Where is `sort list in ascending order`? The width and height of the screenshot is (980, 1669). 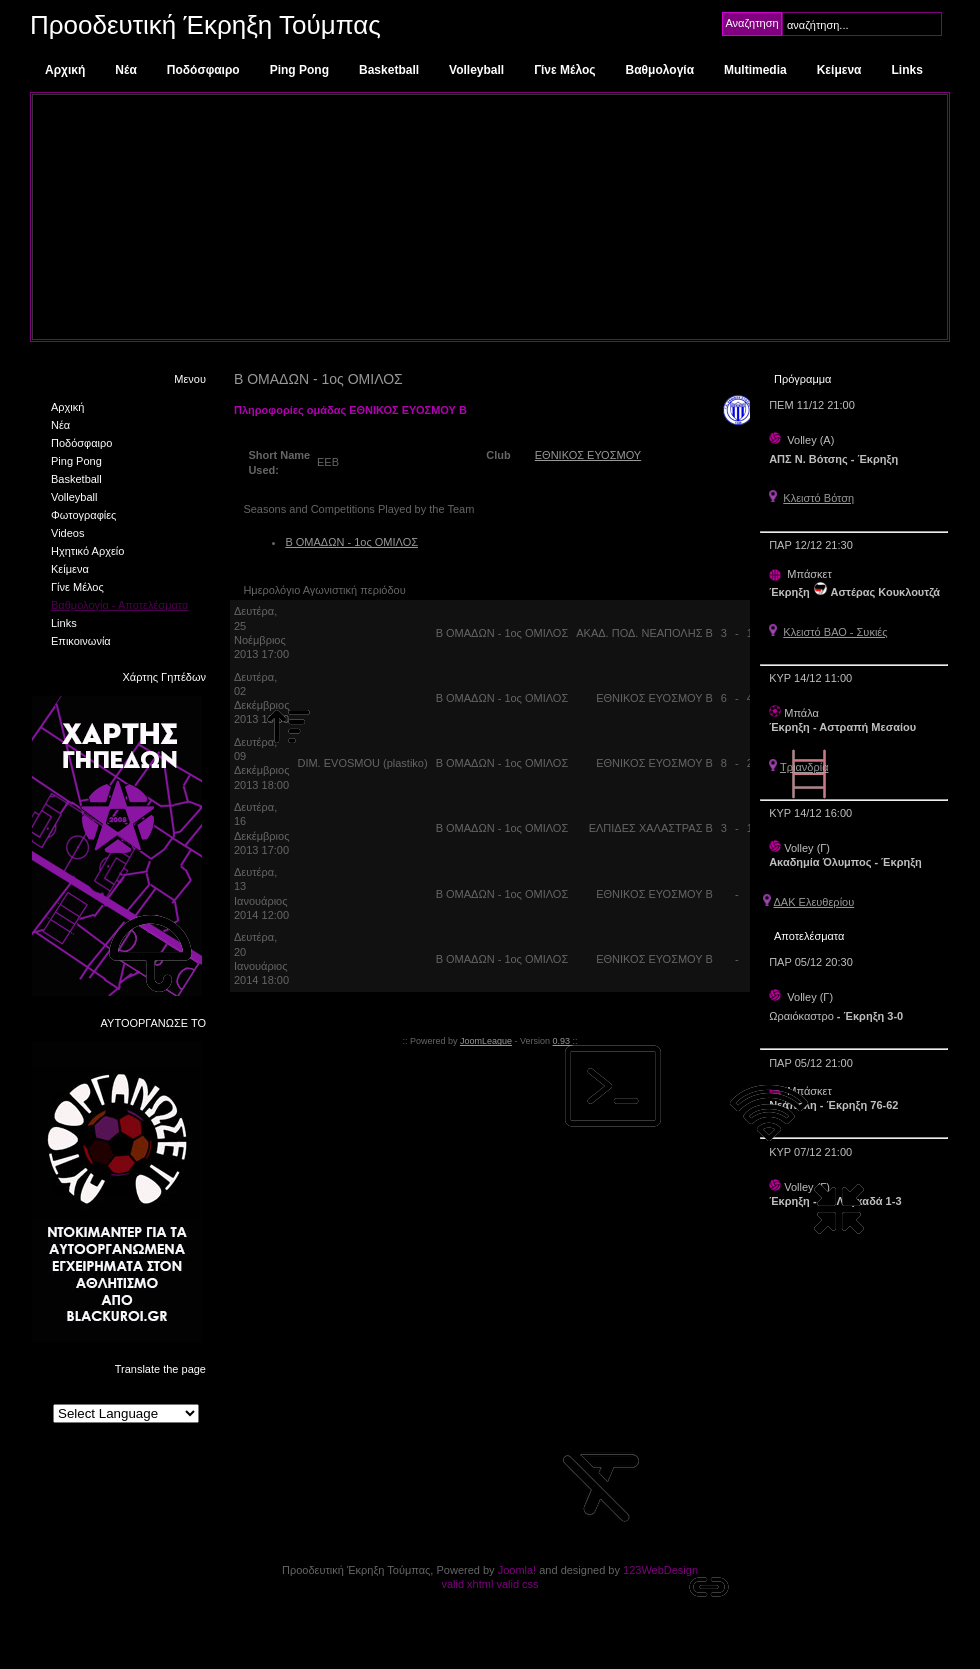 sort list in ascending order is located at coordinates (288, 726).